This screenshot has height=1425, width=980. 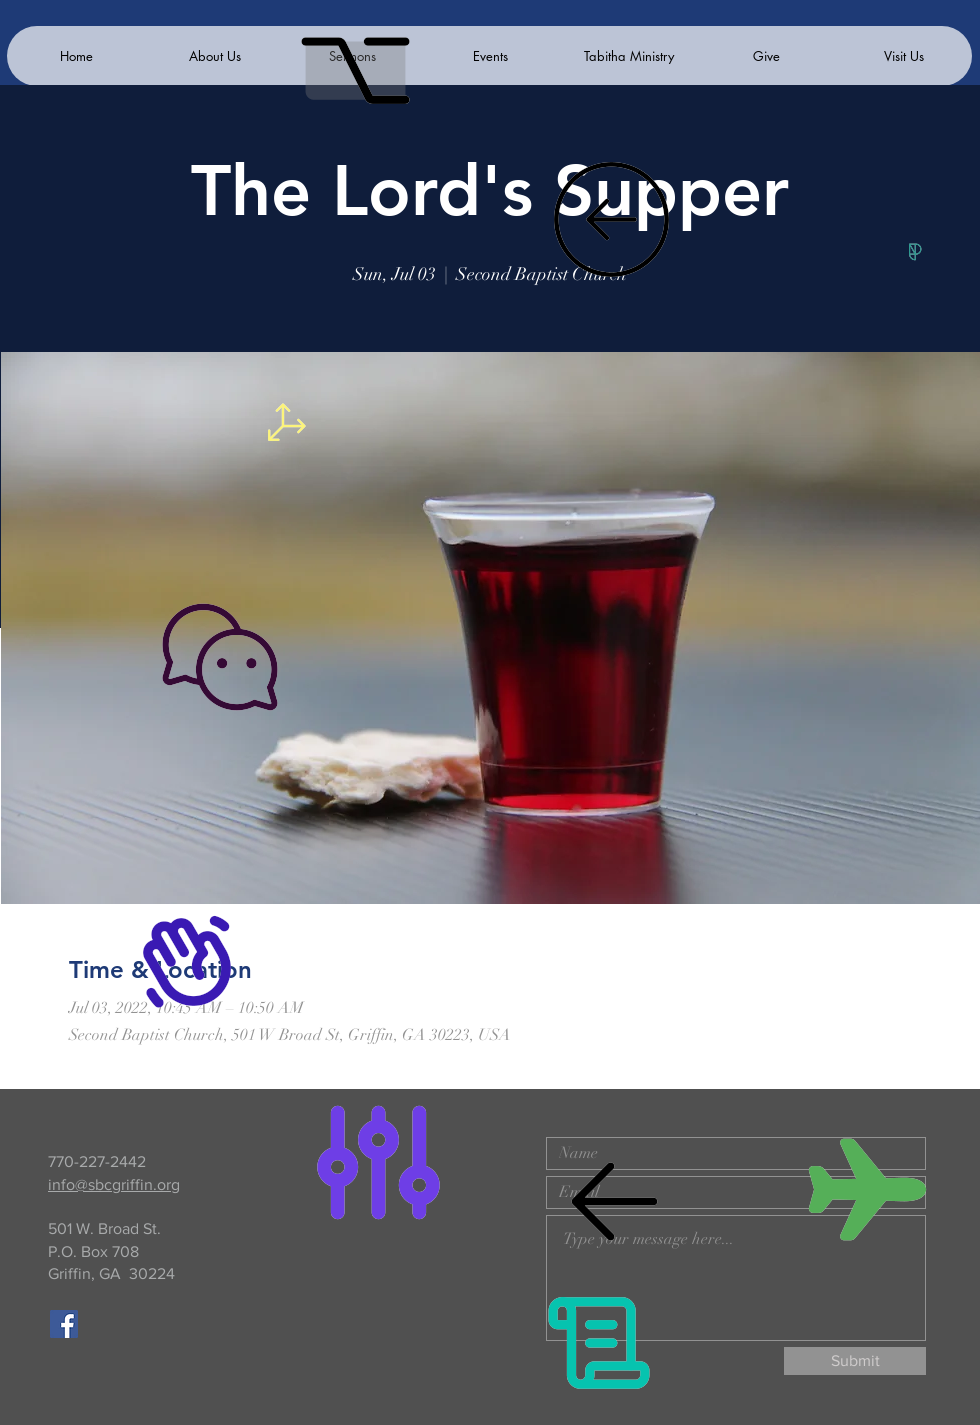 What do you see at coordinates (284, 424) in the screenshot?
I see `3D axis indicator for spatial orientation` at bounding box center [284, 424].